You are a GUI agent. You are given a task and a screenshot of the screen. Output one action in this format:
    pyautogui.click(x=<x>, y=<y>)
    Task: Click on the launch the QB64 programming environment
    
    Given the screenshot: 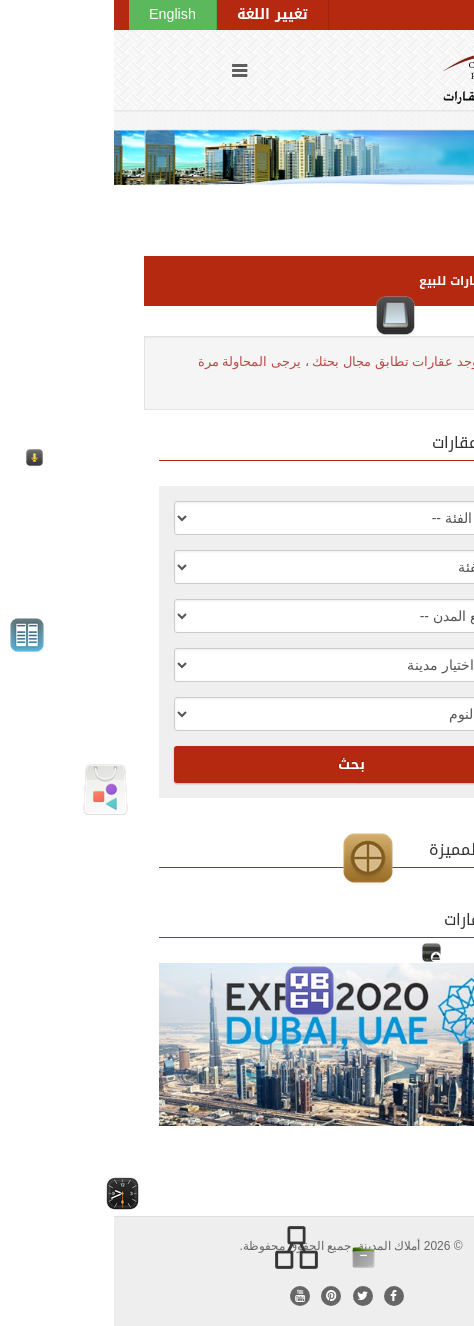 What is the action you would take?
    pyautogui.click(x=309, y=990)
    